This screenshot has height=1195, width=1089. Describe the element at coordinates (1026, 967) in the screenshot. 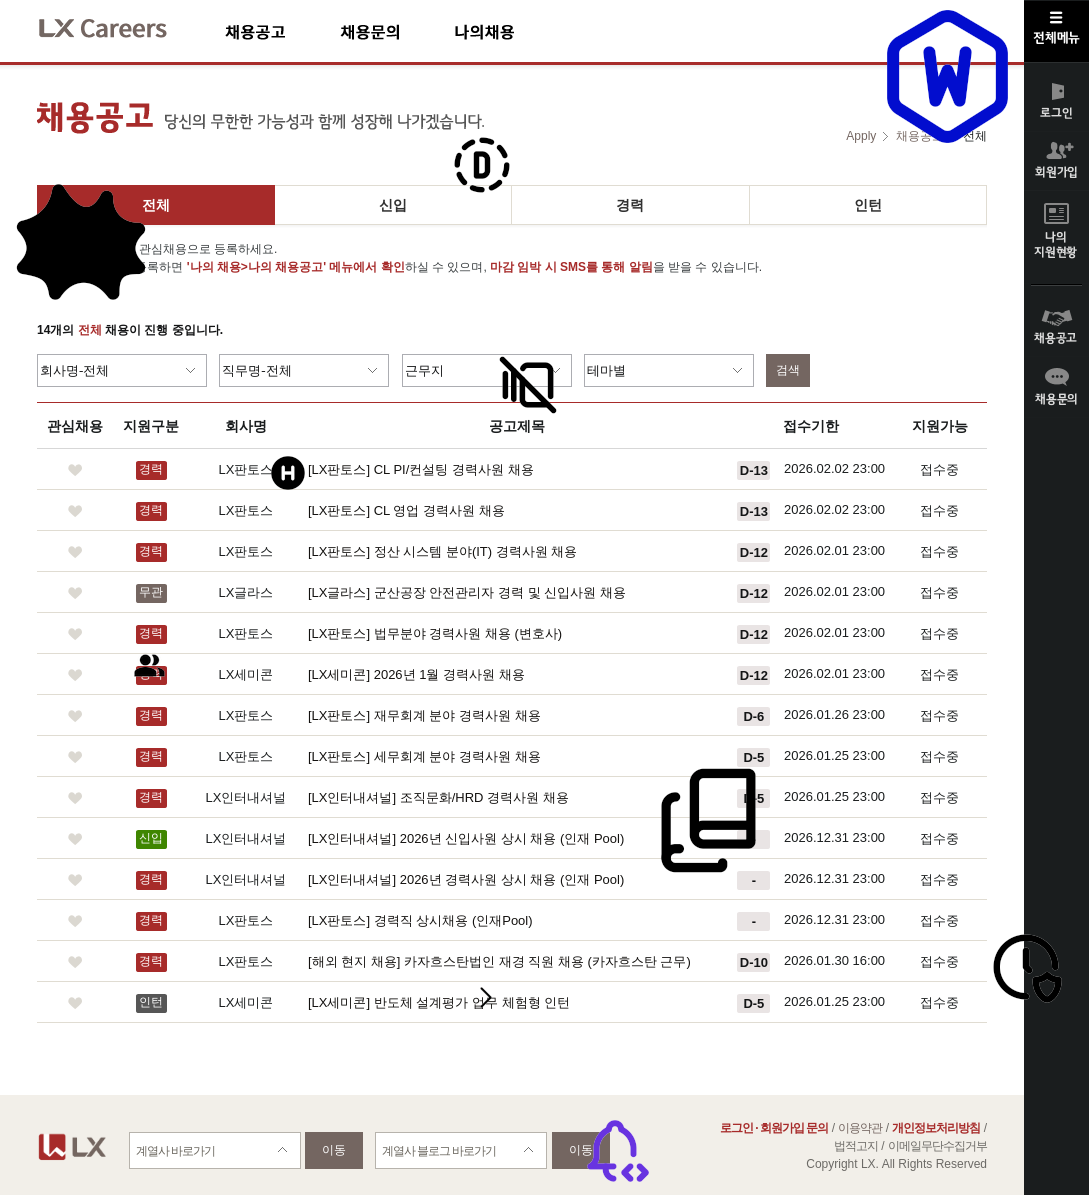

I see `view protected or secure time settings` at that location.